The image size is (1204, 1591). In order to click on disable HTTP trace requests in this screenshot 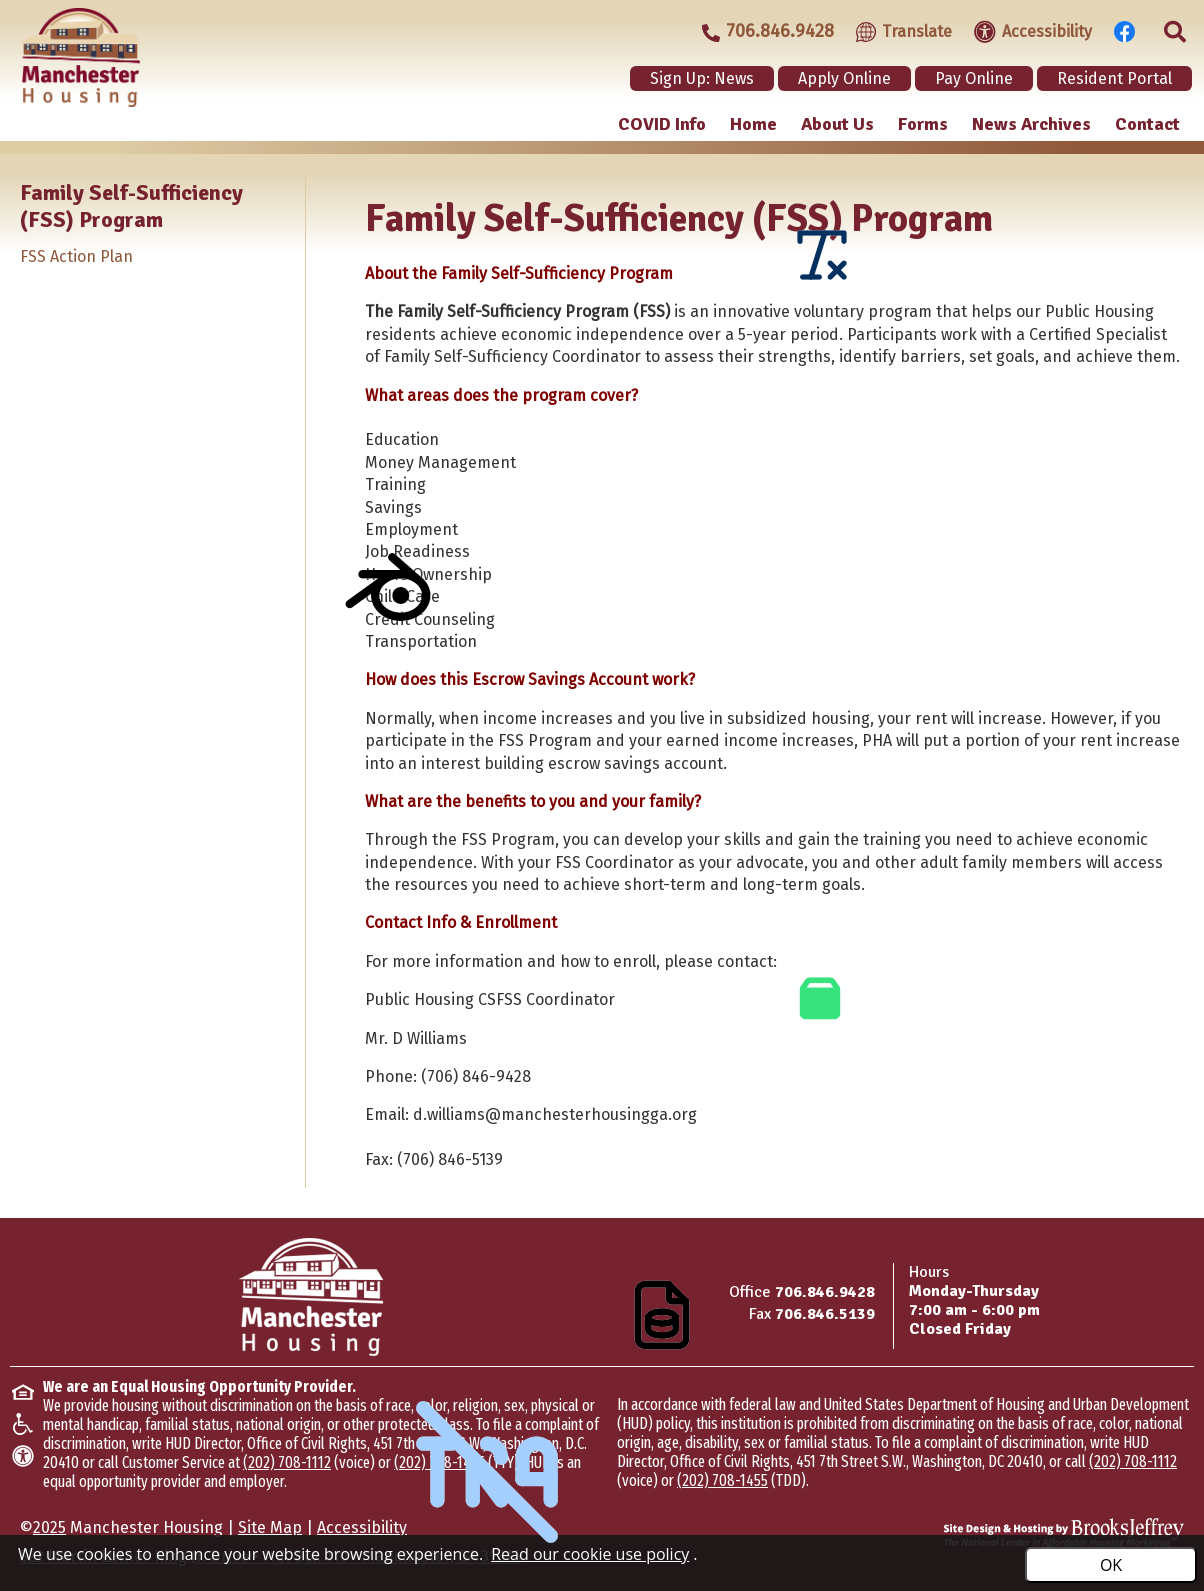, I will do `click(487, 1472)`.